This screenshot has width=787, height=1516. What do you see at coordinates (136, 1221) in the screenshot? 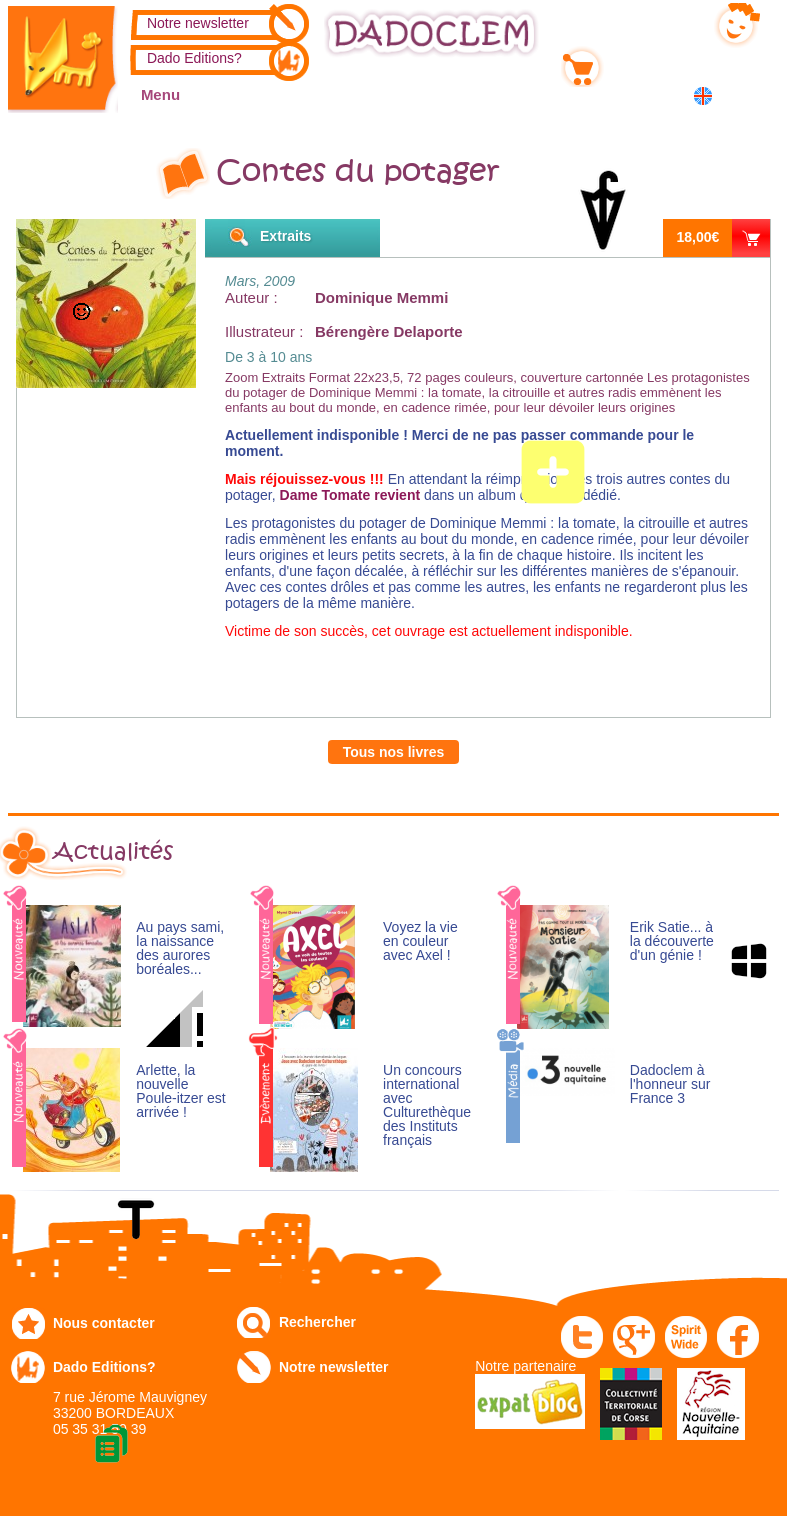
I see `add or edit a title` at bounding box center [136, 1221].